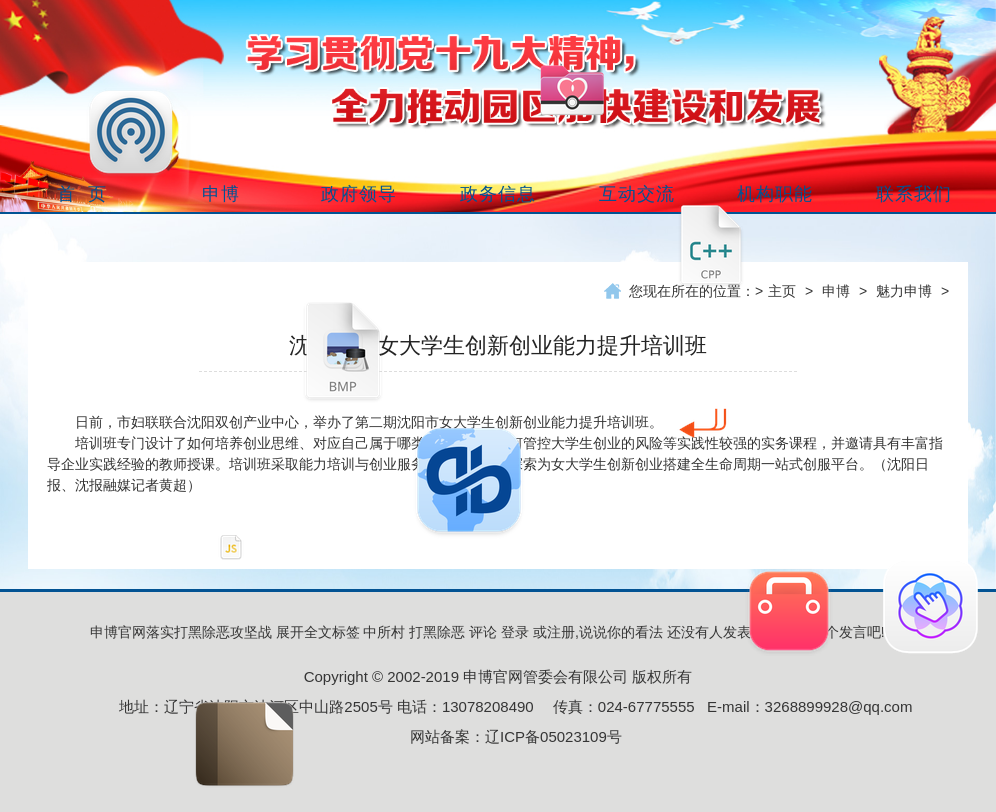 The height and width of the screenshot is (812, 996). What do you see at coordinates (789, 611) in the screenshot?
I see `access system utilities and tools` at bounding box center [789, 611].